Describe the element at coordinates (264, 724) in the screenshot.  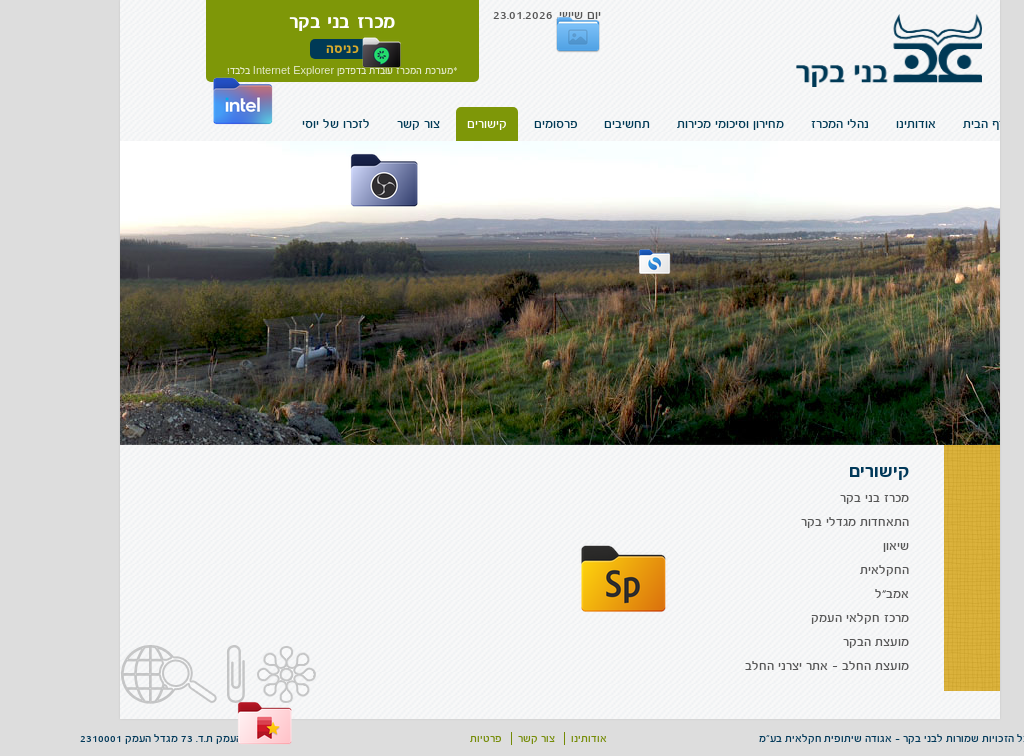
I see `open your bookmarked files folder` at that location.